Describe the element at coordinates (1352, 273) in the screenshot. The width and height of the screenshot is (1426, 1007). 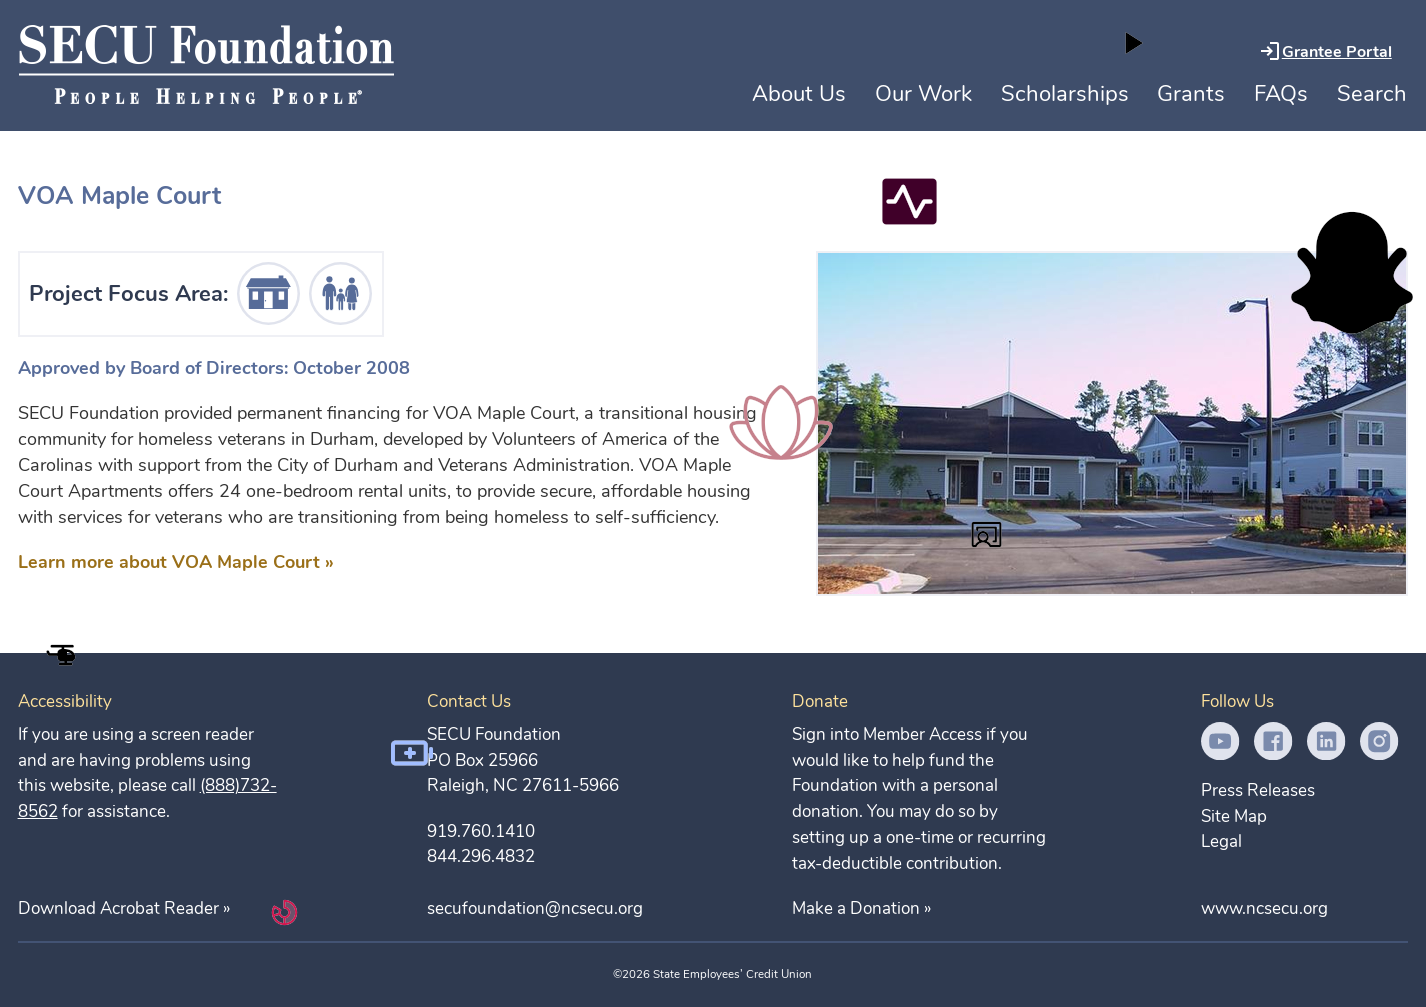
I see `open snapchat` at that location.